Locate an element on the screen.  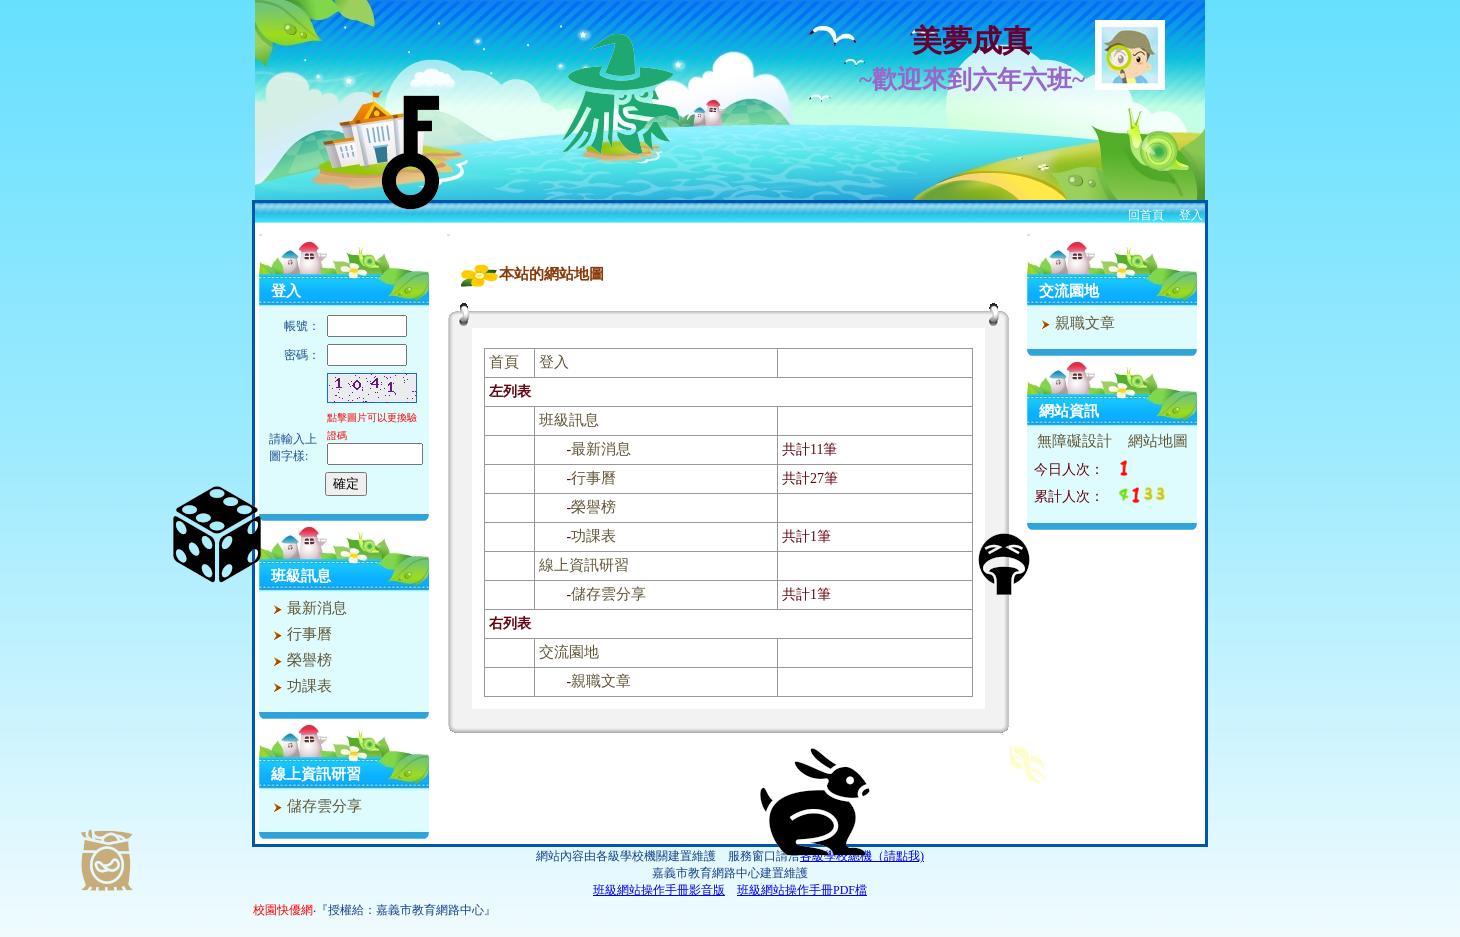
indicates rabbit or bunny-related content is located at coordinates (815, 803).